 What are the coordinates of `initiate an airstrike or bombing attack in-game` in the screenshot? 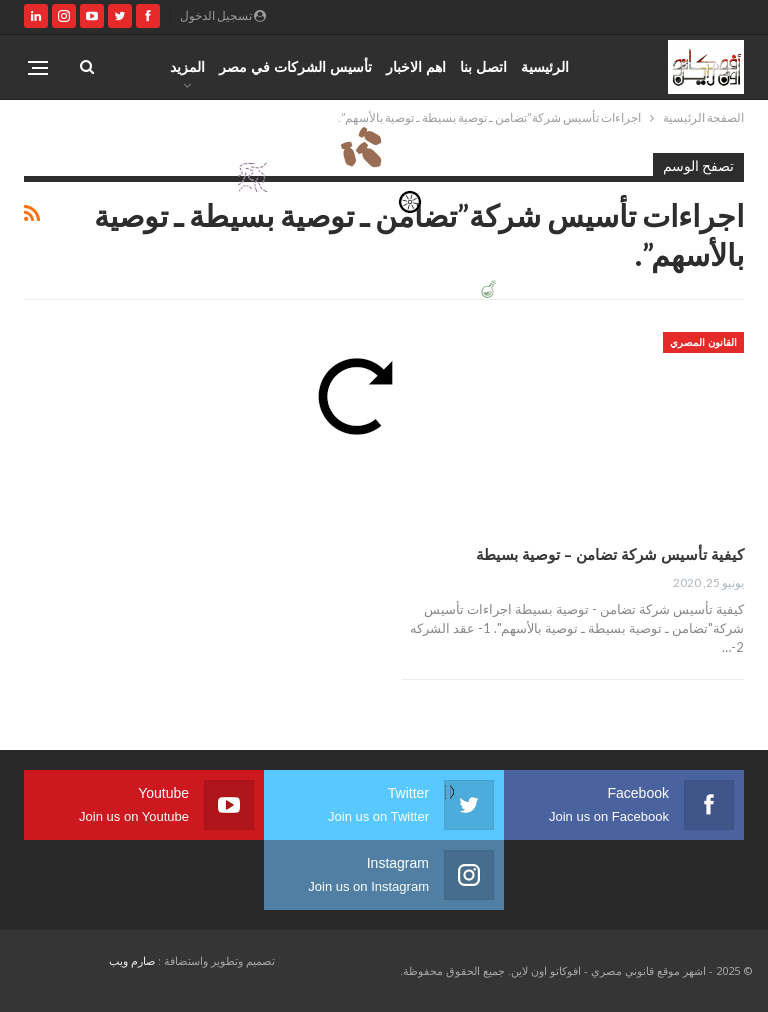 It's located at (361, 147).